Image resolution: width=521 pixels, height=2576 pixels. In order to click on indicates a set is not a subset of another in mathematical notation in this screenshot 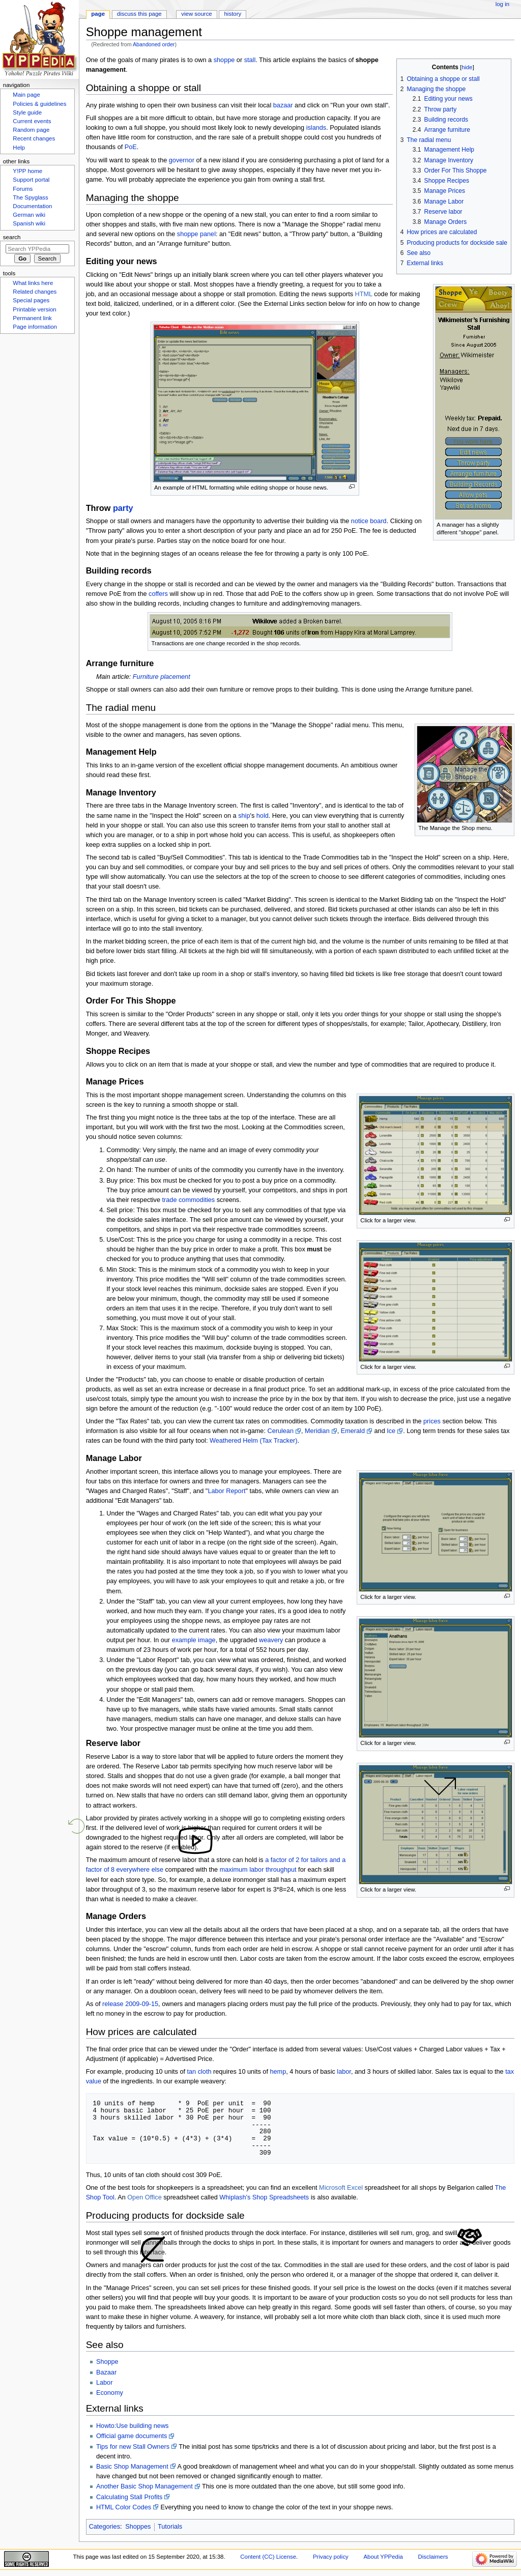, I will do `click(153, 2249)`.